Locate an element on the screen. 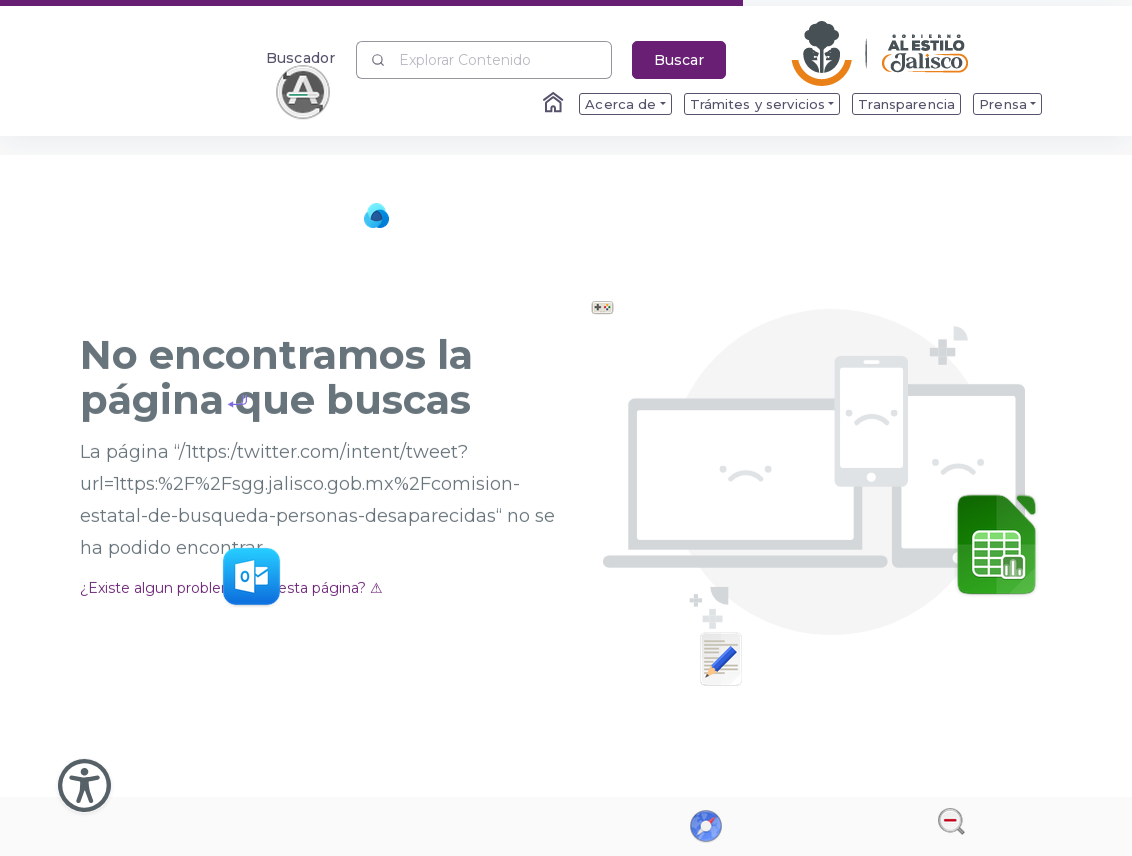 This screenshot has height=856, width=1132. zoom out of the current view is located at coordinates (951, 821).